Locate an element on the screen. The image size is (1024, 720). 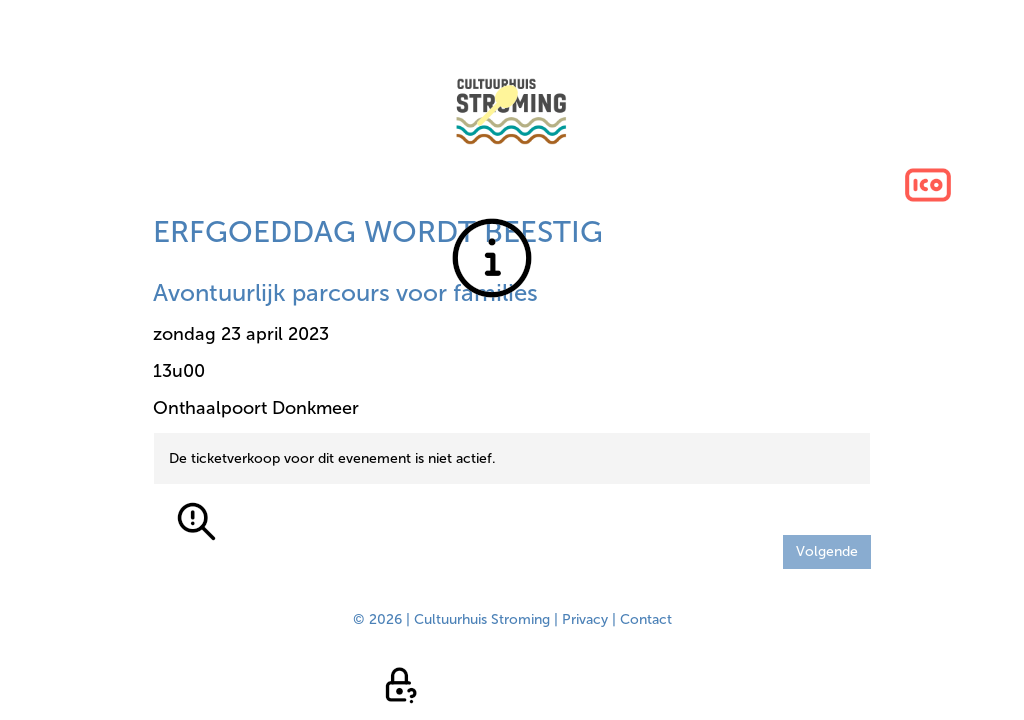
view security or password help is located at coordinates (399, 684).